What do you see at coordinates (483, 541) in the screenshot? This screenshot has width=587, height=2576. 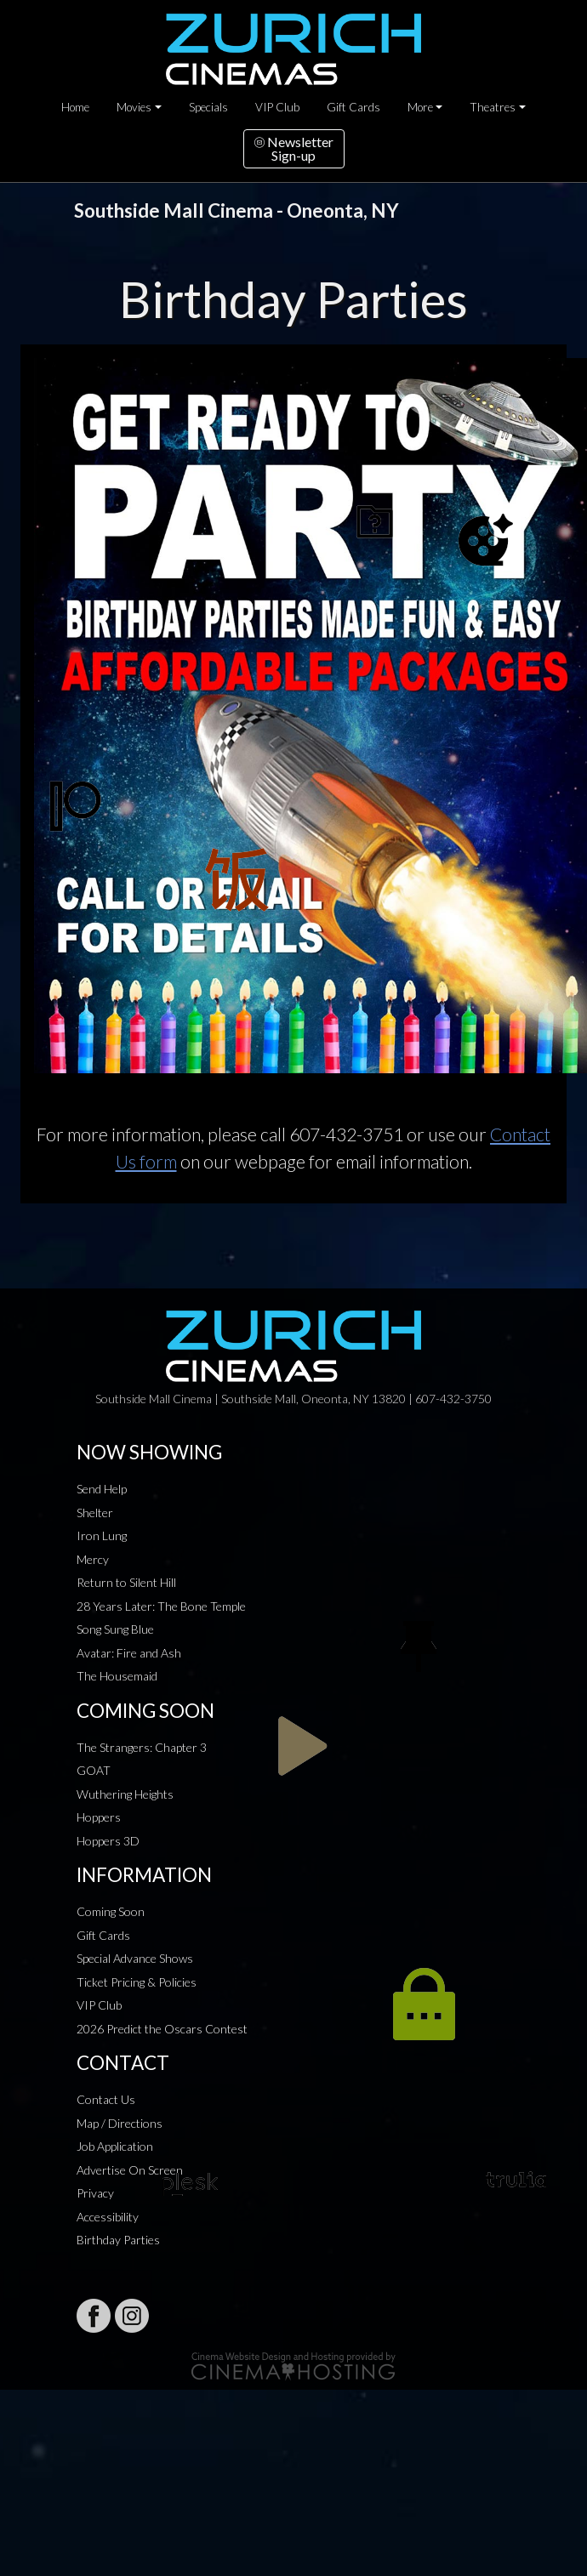 I see `generate AI-powered video content` at bounding box center [483, 541].